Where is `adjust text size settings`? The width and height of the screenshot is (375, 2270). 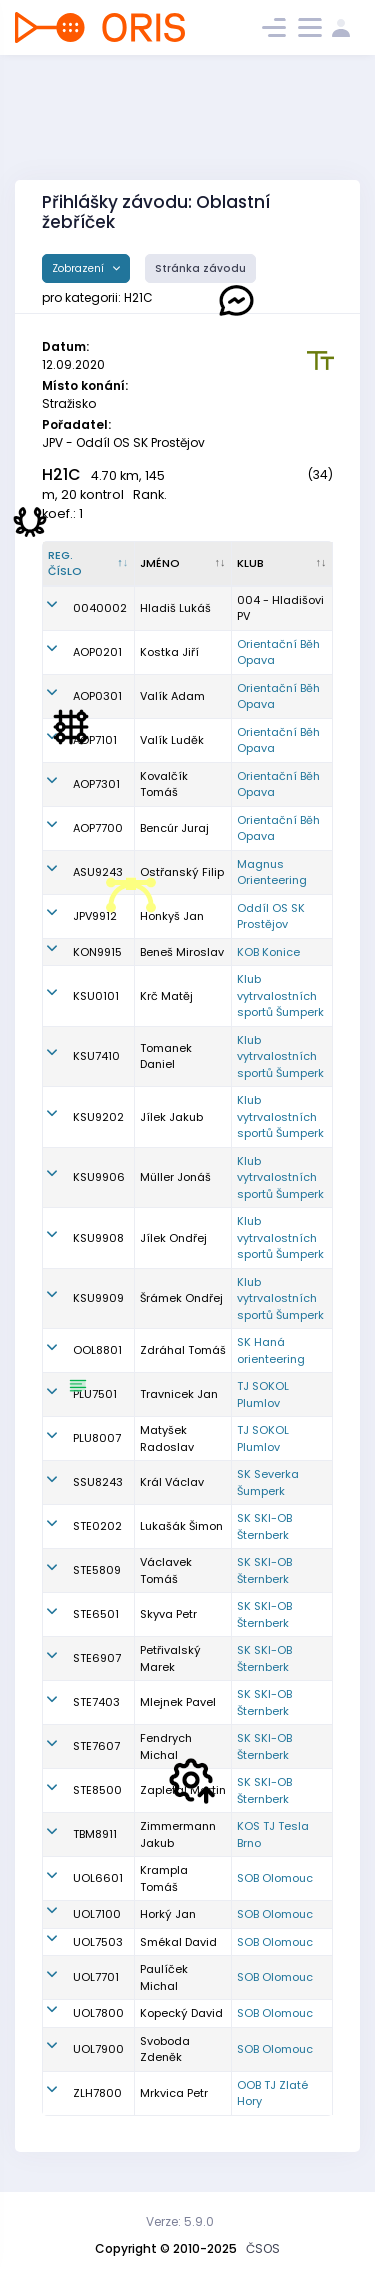
adjust text size settings is located at coordinates (320, 360).